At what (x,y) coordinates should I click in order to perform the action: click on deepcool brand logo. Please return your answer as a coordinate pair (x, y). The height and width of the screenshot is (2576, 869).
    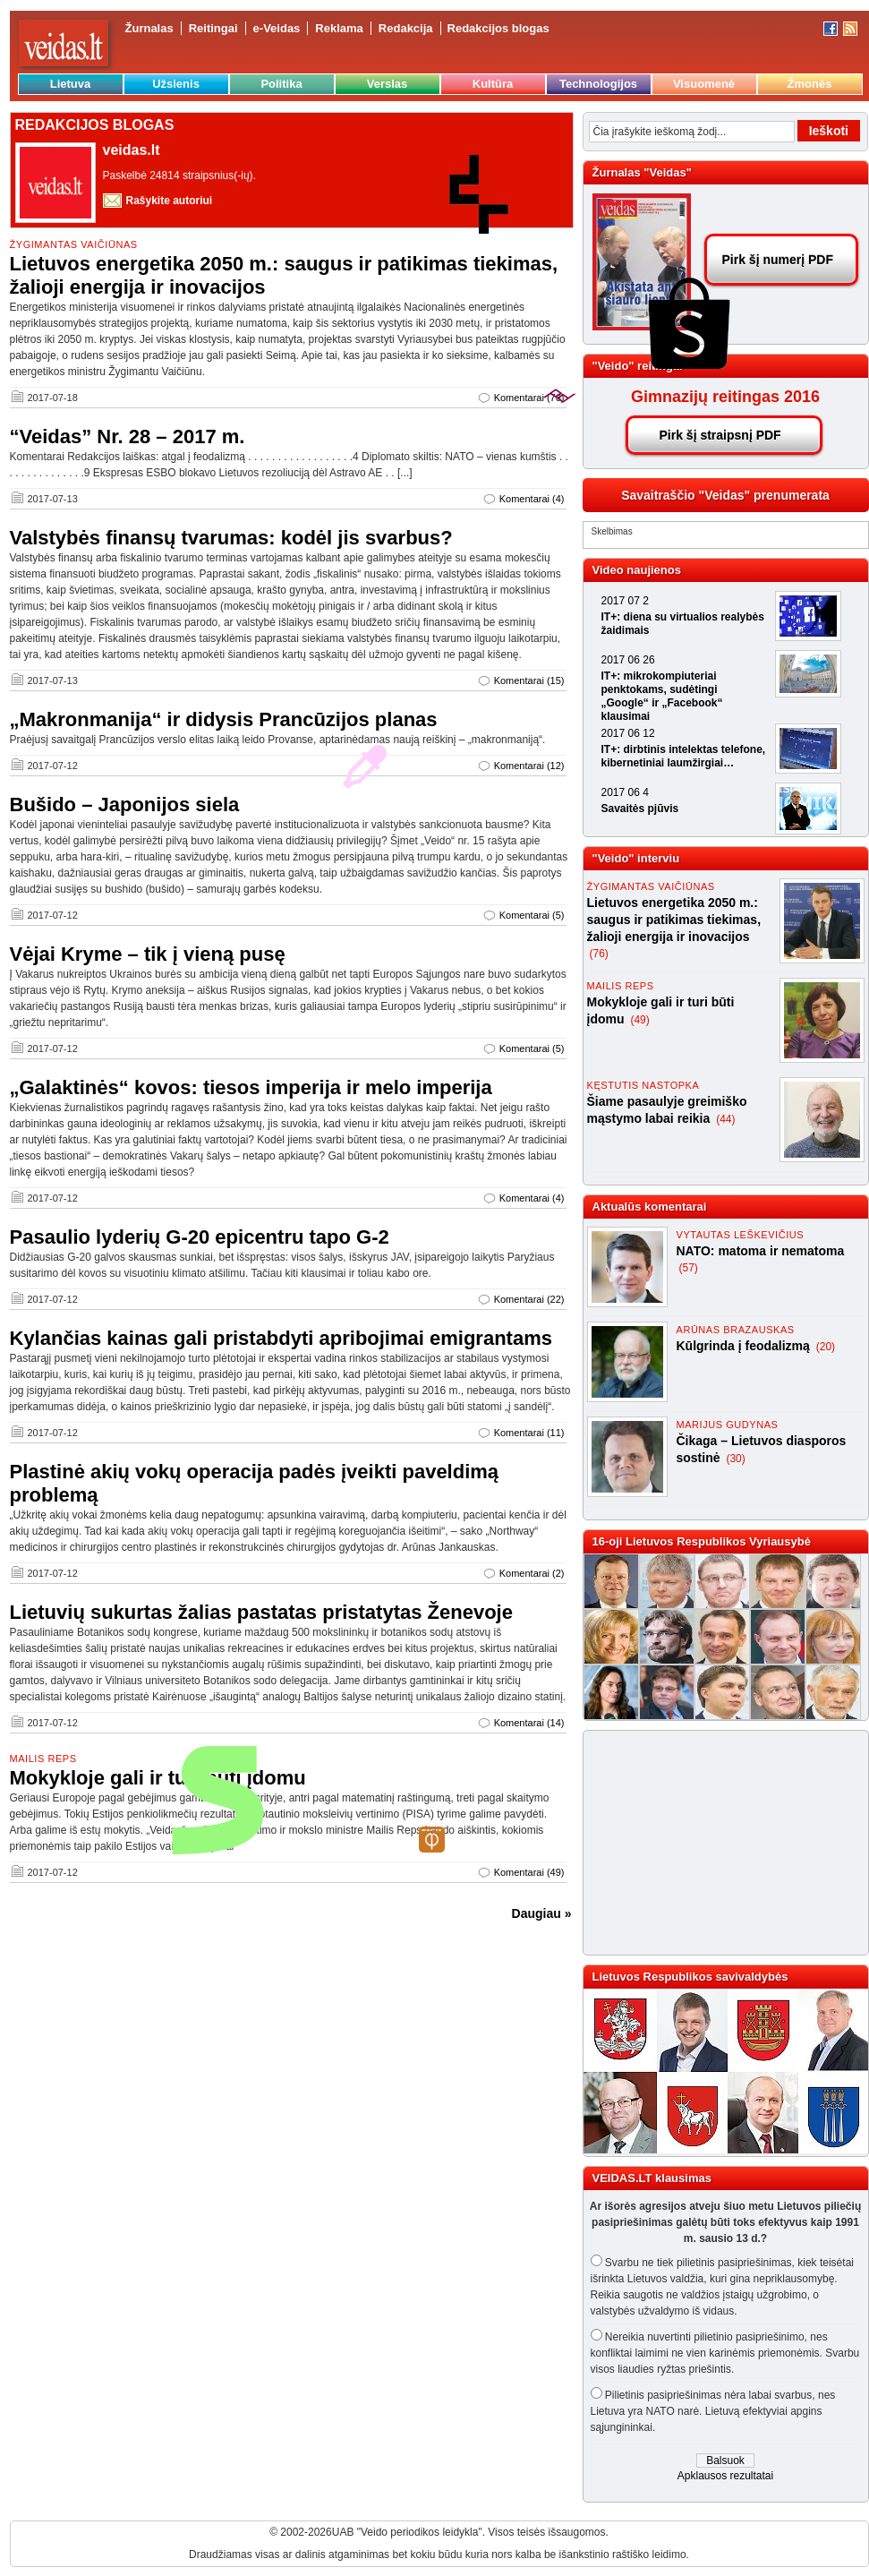
    Looking at the image, I should click on (479, 194).